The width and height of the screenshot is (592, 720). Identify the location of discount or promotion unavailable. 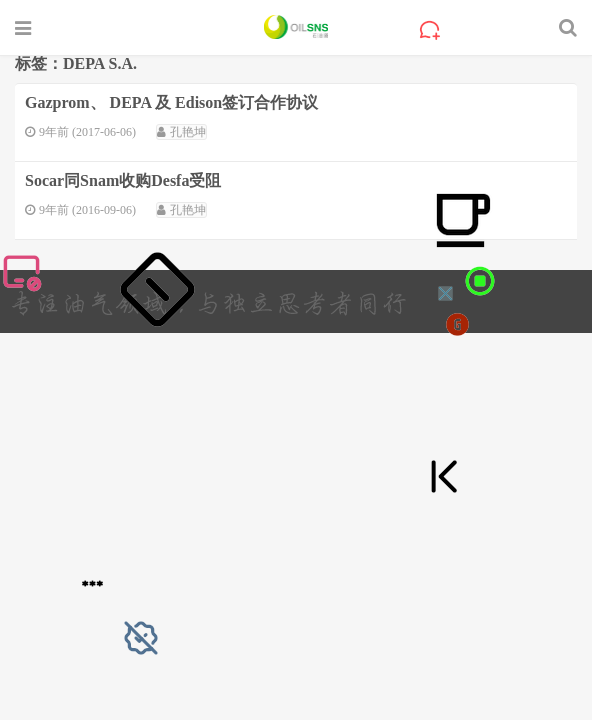
(141, 638).